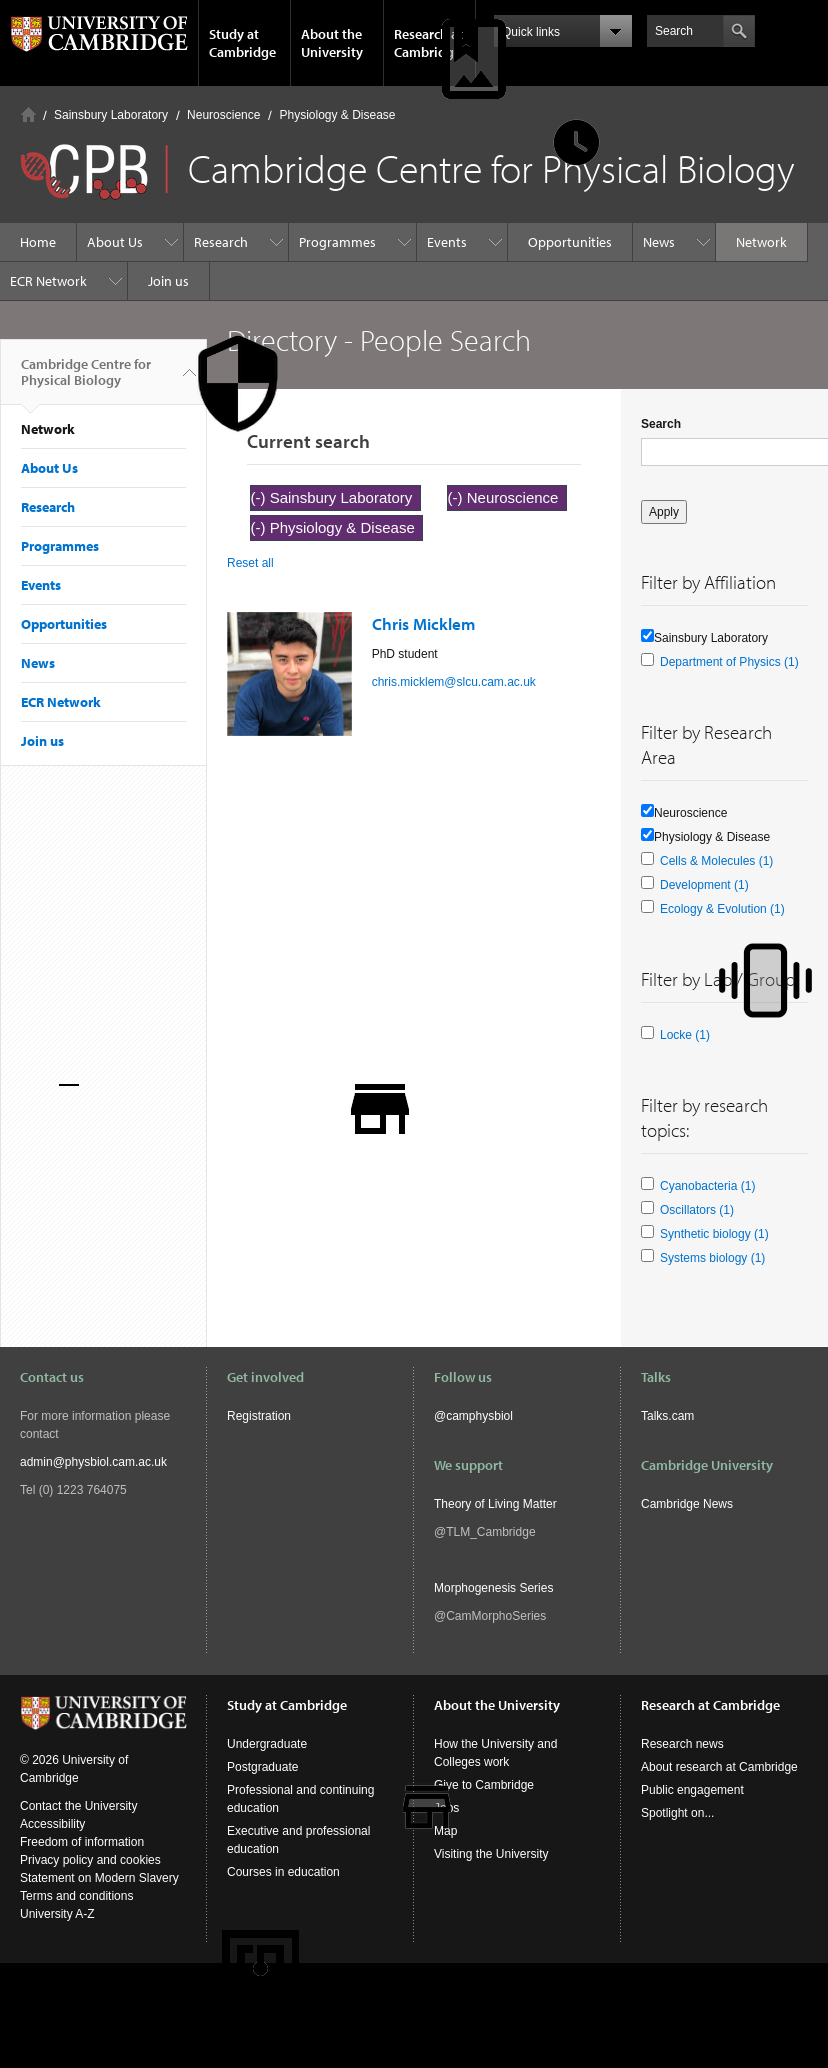 This screenshot has height=2068, width=828. What do you see at coordinates (474, 59) in the screenshot?
I see `access your photo album` at bounding box center [474, 59].